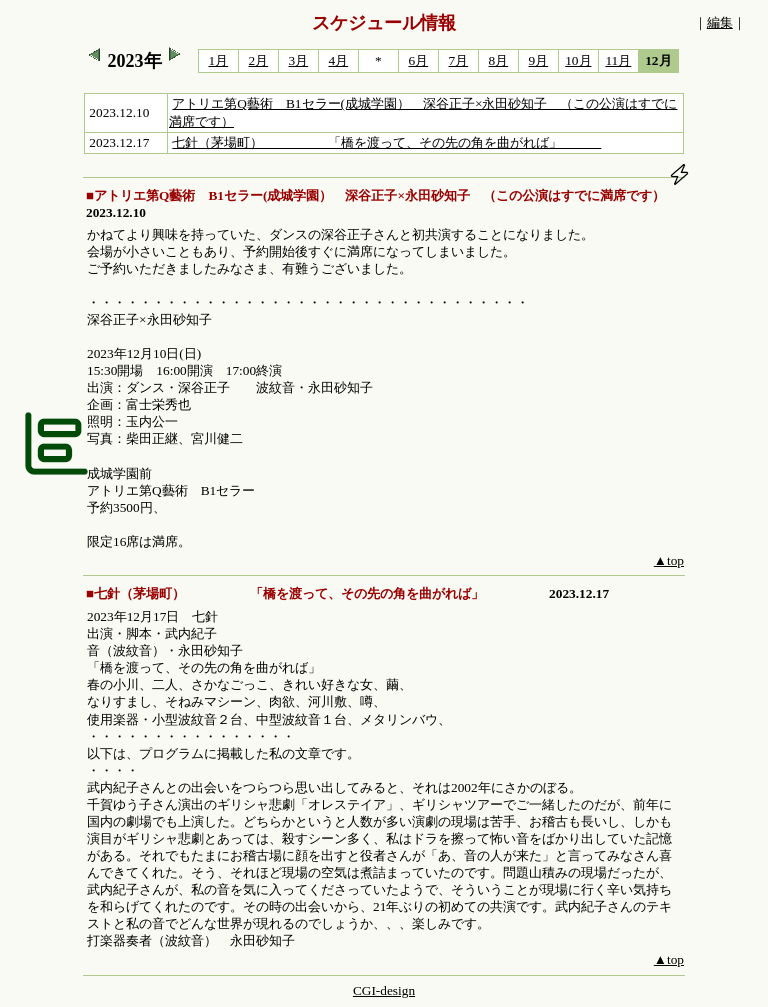 The height and width of the screenshot is (1007, 768). I want to click on view analytics or statistics, so click(56, 443).